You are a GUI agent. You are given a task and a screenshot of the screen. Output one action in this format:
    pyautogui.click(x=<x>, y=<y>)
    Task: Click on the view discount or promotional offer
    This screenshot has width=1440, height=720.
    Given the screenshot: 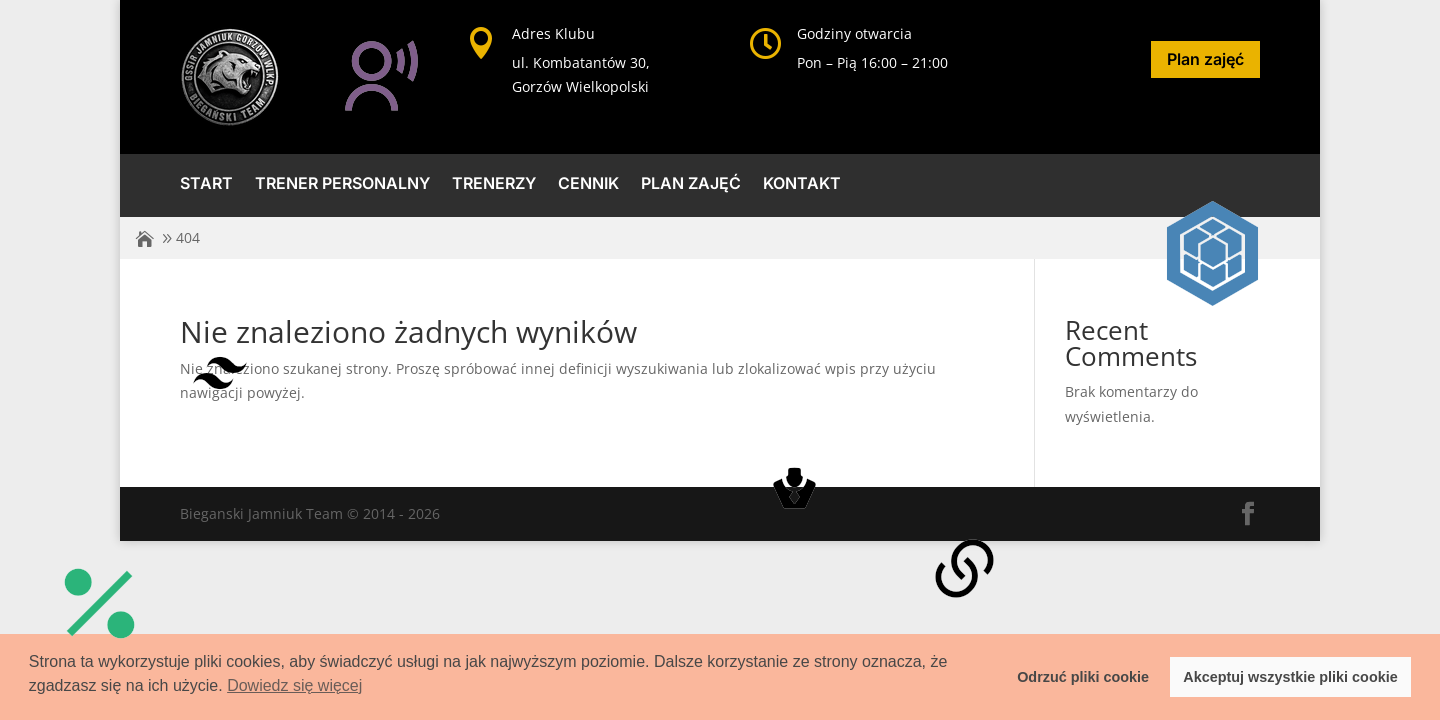 What is the action you would take?
    pyautogui.click(x=99, y=603)
    